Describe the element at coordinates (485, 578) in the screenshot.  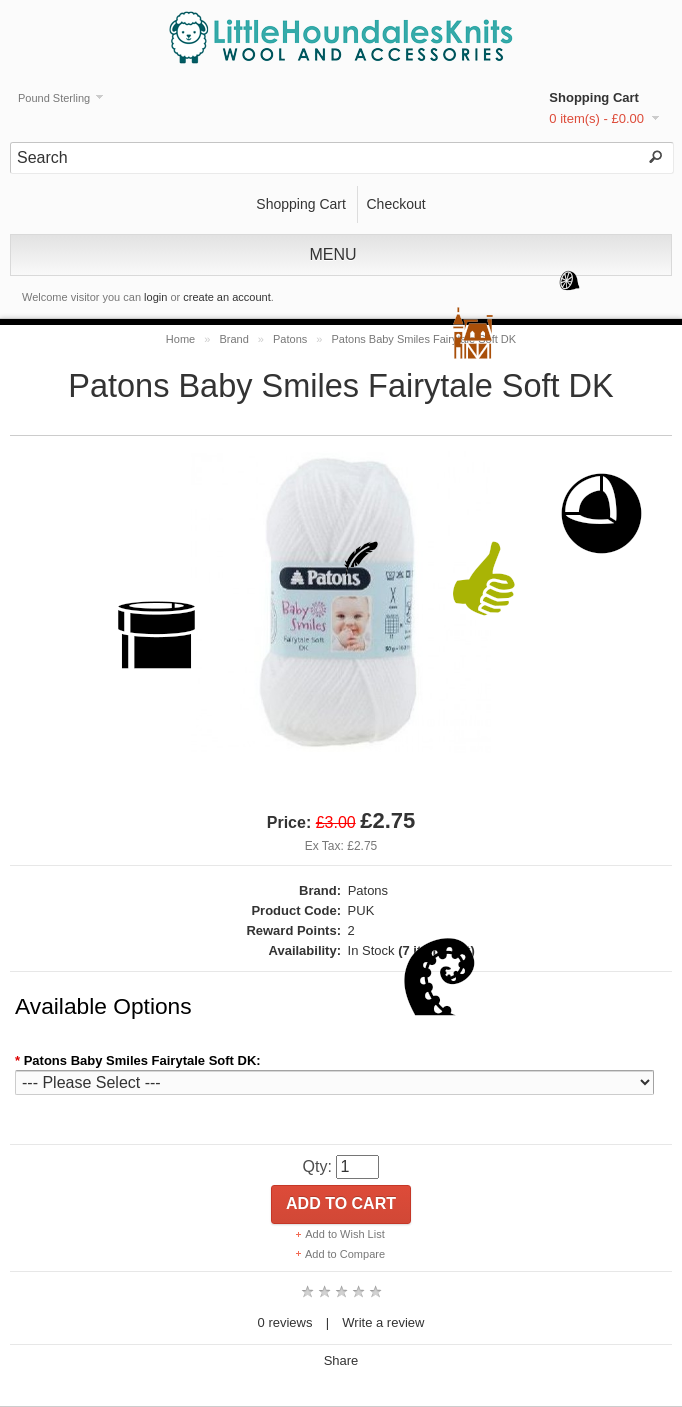
I see `like or upvote content` at that location.